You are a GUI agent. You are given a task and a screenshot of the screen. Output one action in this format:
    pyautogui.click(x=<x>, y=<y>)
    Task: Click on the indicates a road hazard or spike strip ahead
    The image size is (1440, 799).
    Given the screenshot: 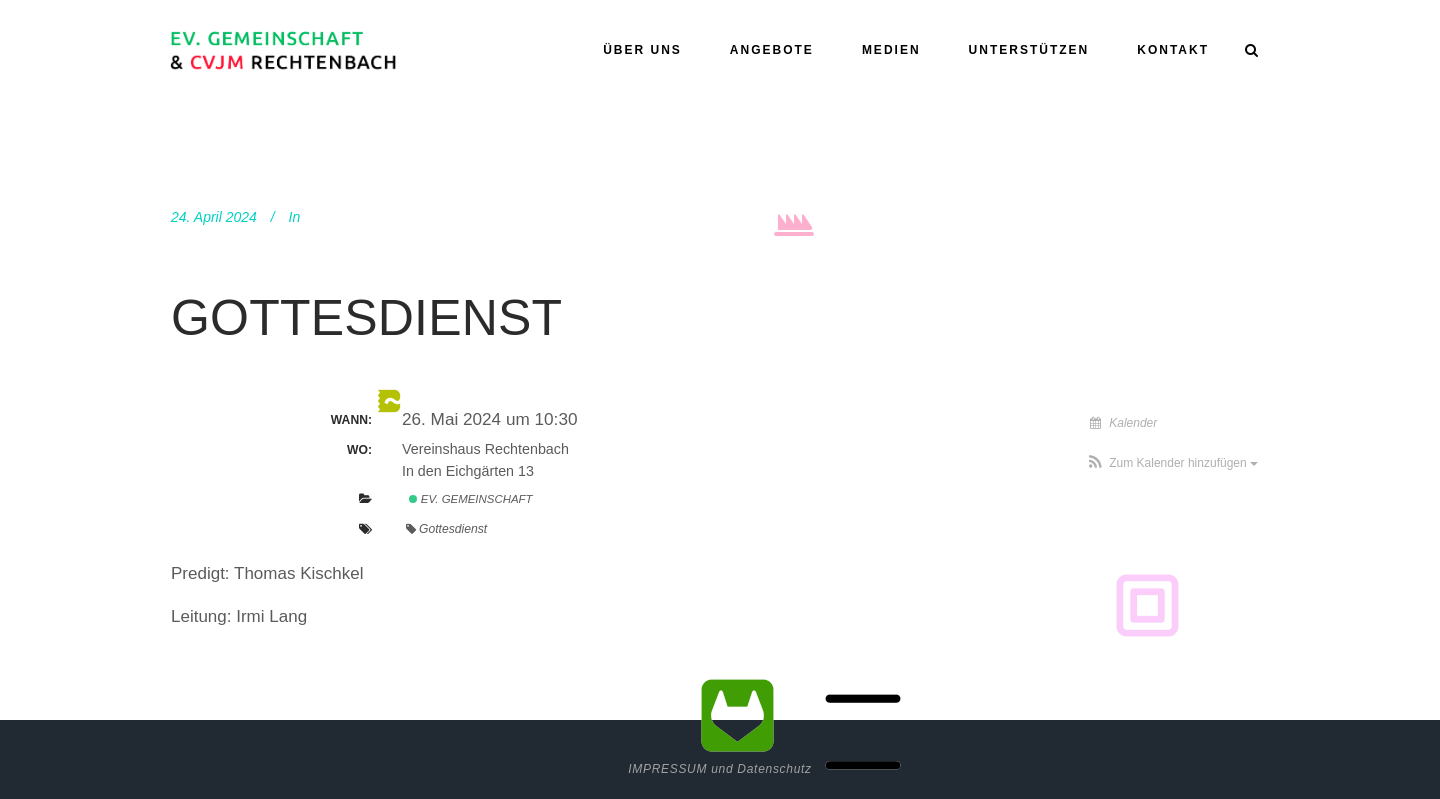 What is the action you would take?
    pyautogui.click(x=794, y=224)
    